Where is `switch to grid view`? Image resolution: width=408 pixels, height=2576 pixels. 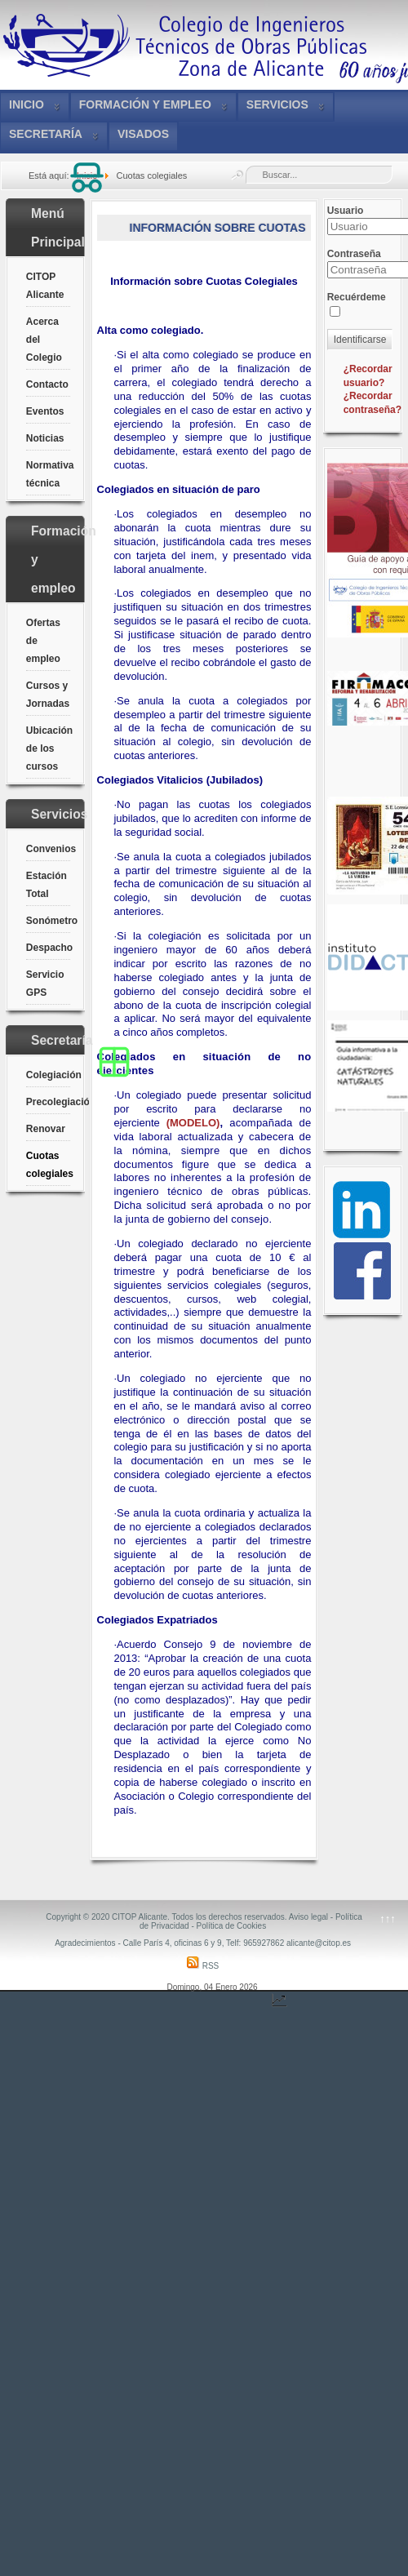
switch to grid view is located at coordinates (114, 1062).